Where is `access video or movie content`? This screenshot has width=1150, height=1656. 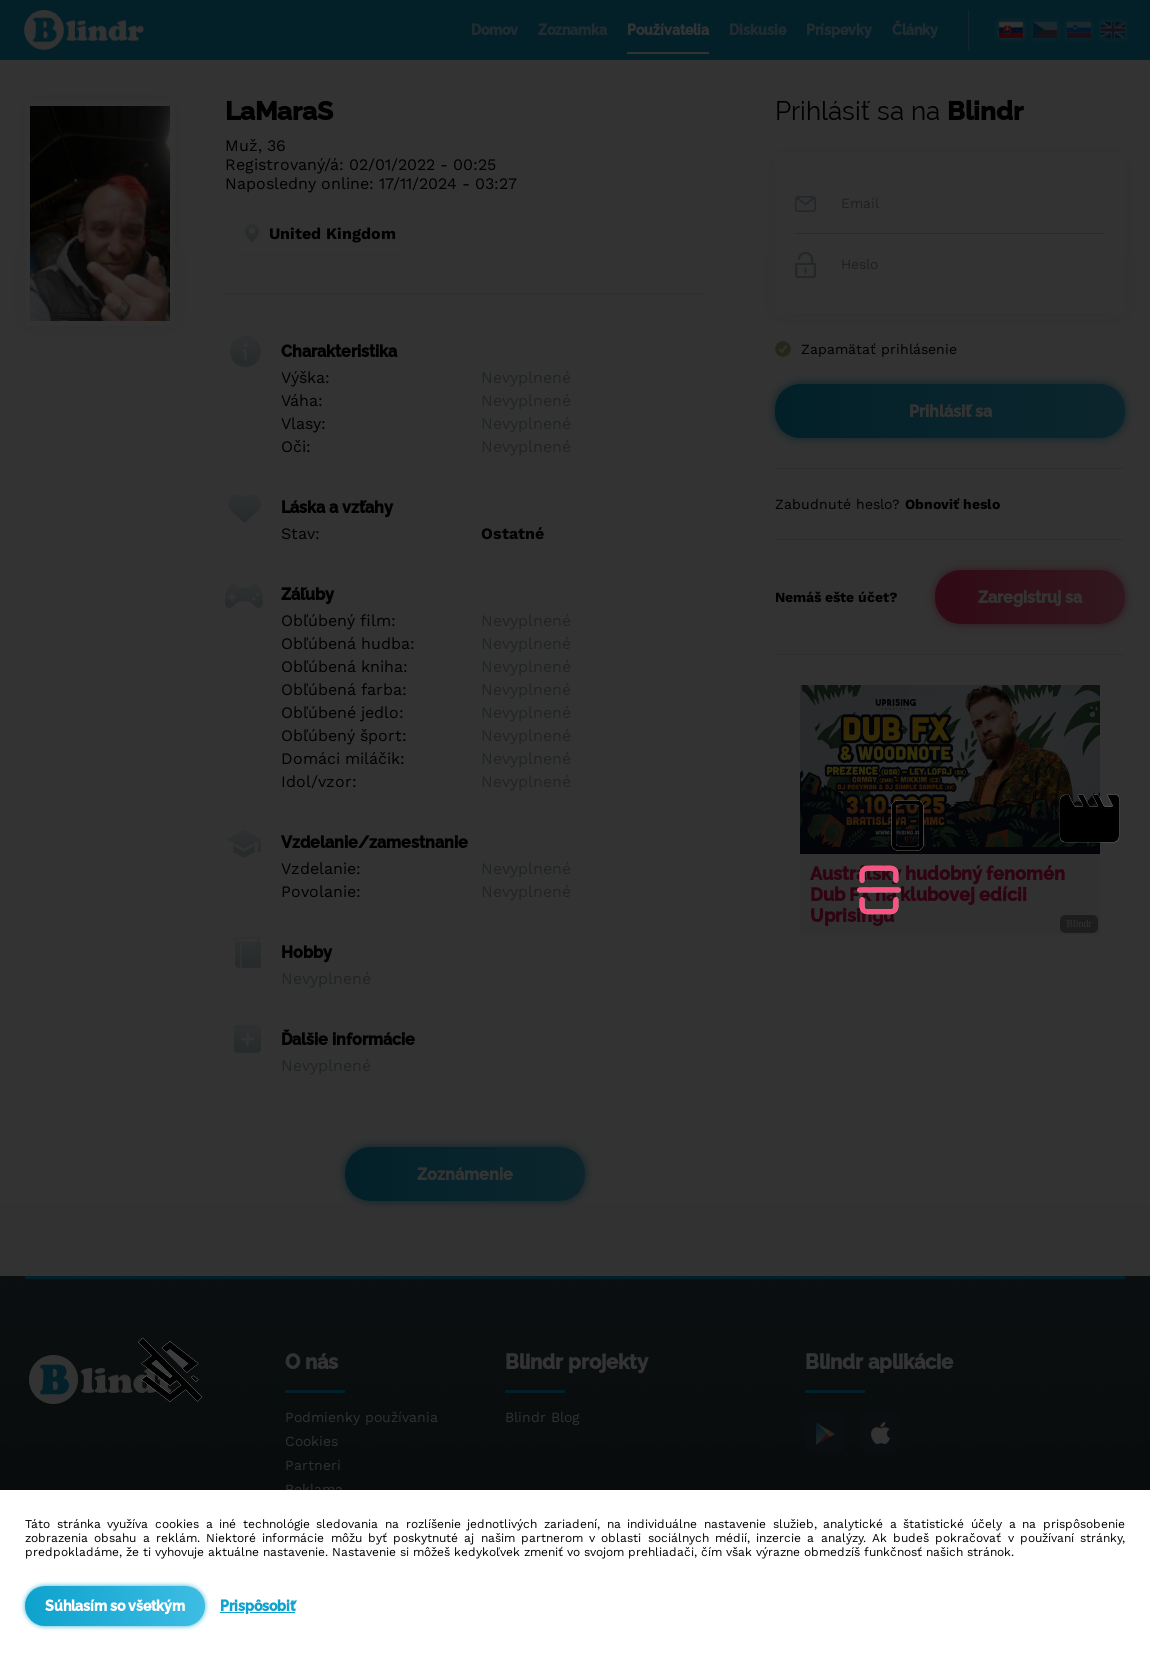
access video or movie content is located at coordinates (1089, 818).